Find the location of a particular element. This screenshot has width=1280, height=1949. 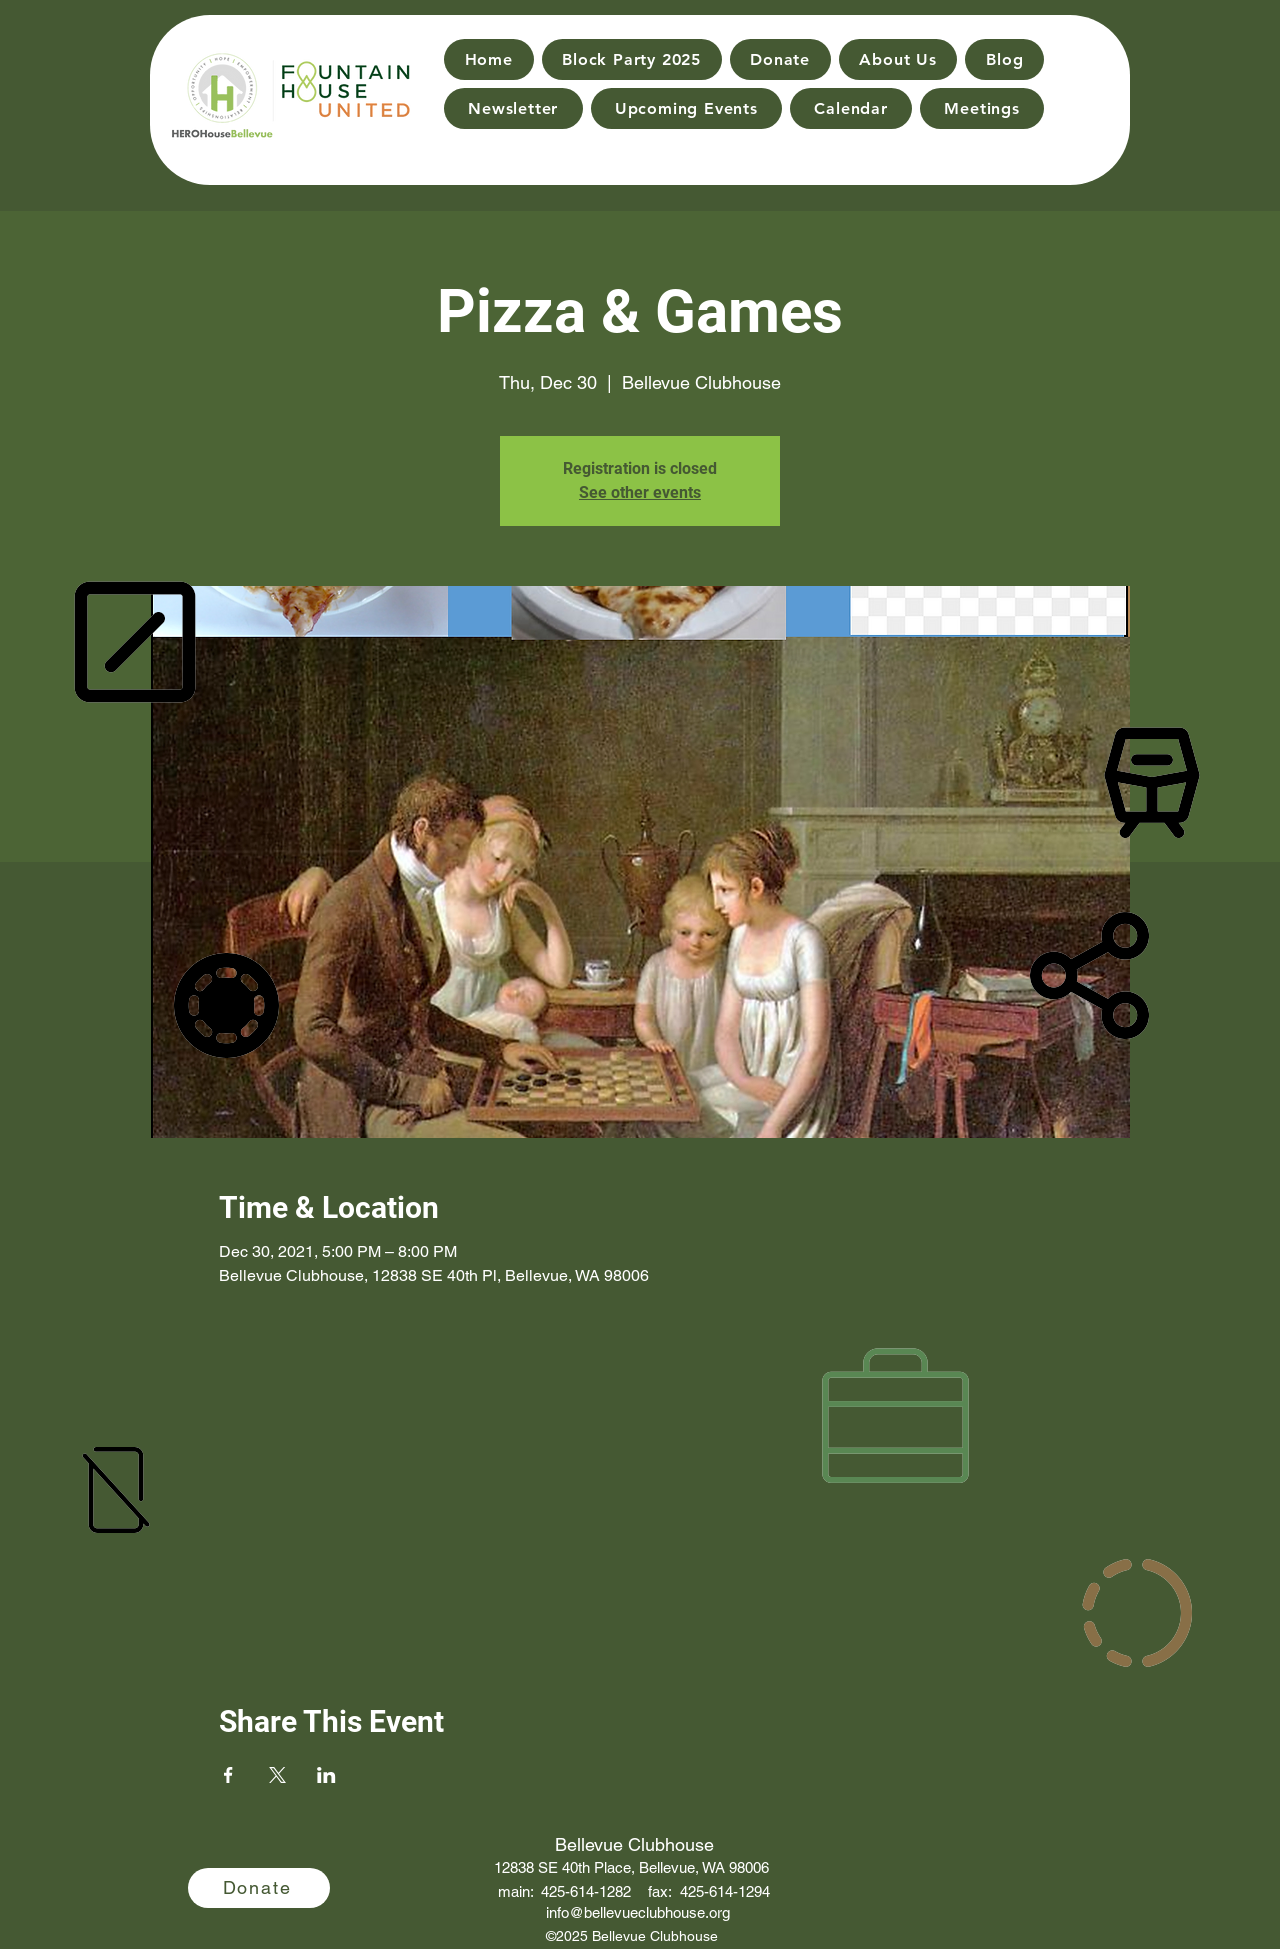

indicates a file ignored in diff comparison is located at coordinates (135, 642).